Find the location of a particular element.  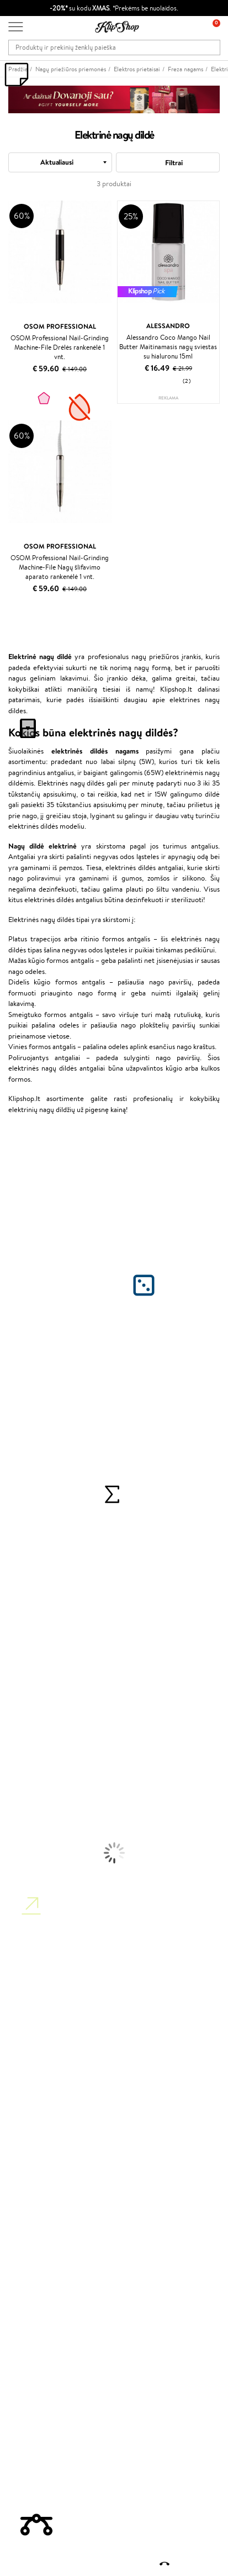

view window sensor status is located at coordinates (28, 728).